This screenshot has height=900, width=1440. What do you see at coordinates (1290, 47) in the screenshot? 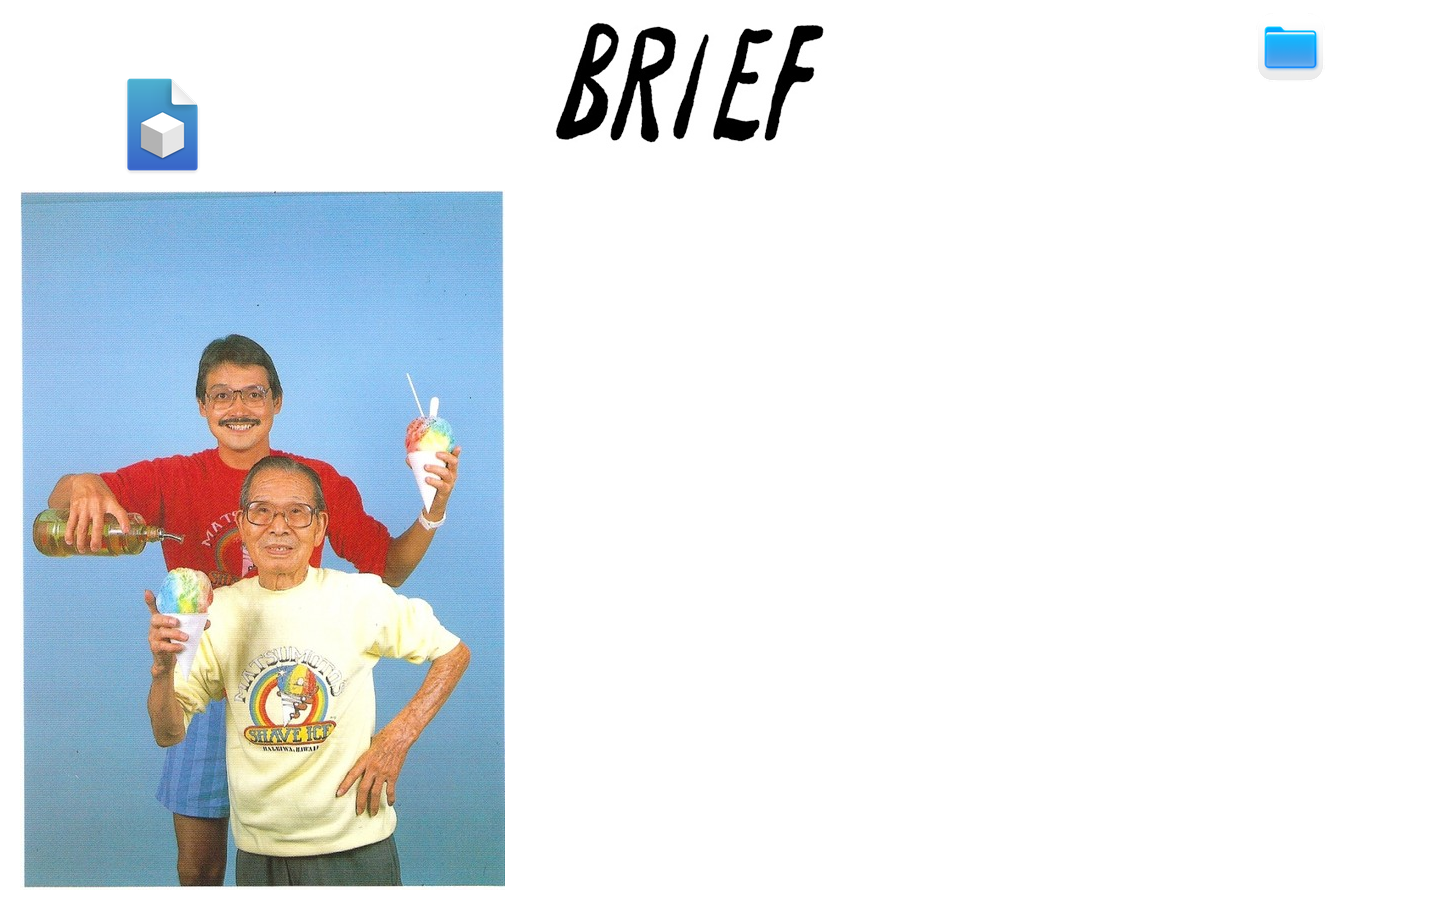
I see `open the files app` at bounding box center [1290, 47].